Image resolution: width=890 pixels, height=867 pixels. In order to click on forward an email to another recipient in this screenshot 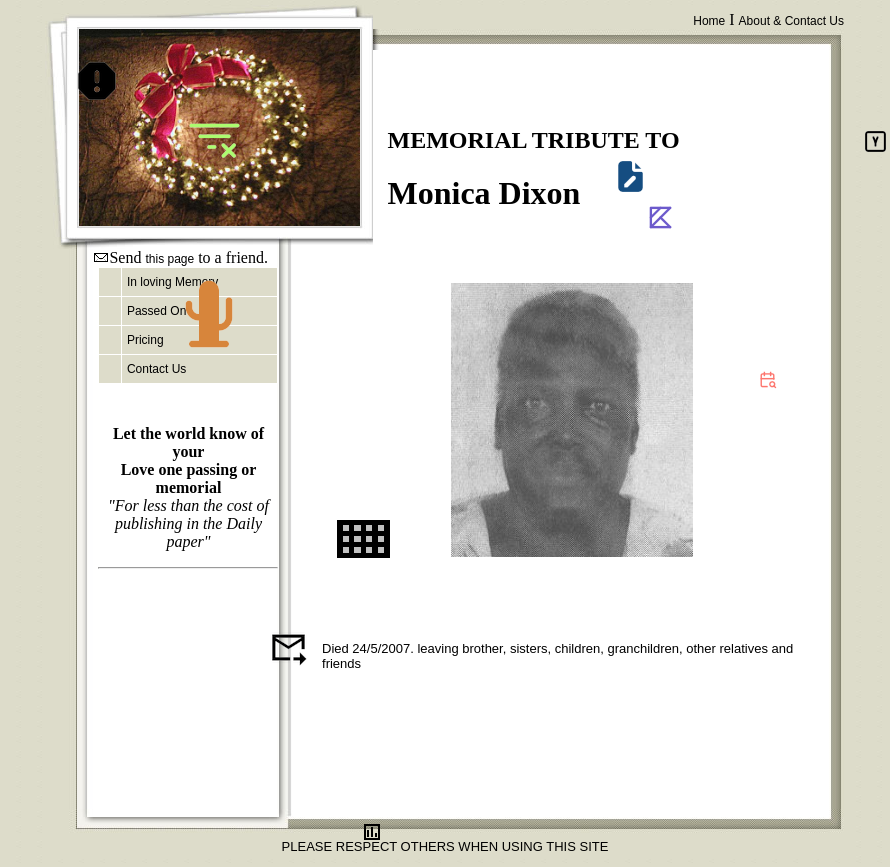, I will do `click(288, 647)`.